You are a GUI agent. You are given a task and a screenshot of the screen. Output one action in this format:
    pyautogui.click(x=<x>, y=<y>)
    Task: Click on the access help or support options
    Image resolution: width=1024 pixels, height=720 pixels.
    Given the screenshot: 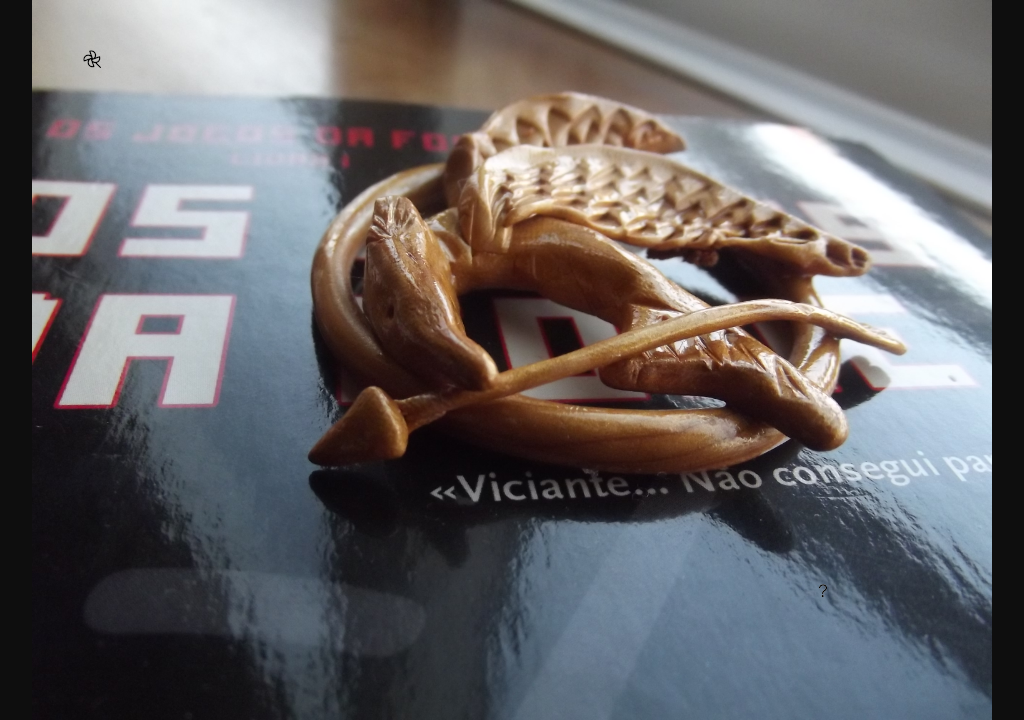 What is the action you would take?
    pyautogui.click(x=823, y=591)
    